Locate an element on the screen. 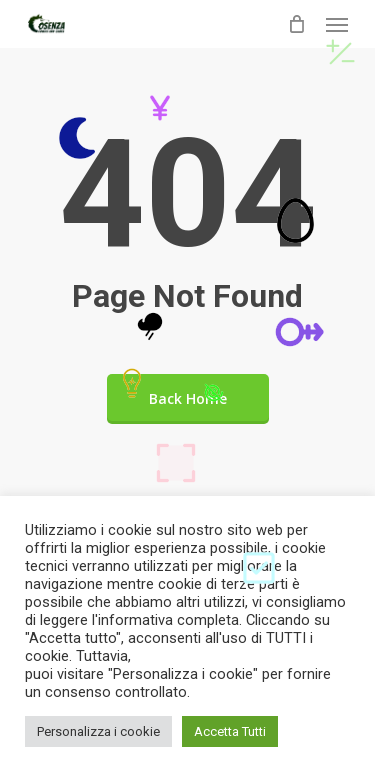 This screenshot has height=777, width=375. medapps healthcare technology logo is located at coordinates (132, 383).